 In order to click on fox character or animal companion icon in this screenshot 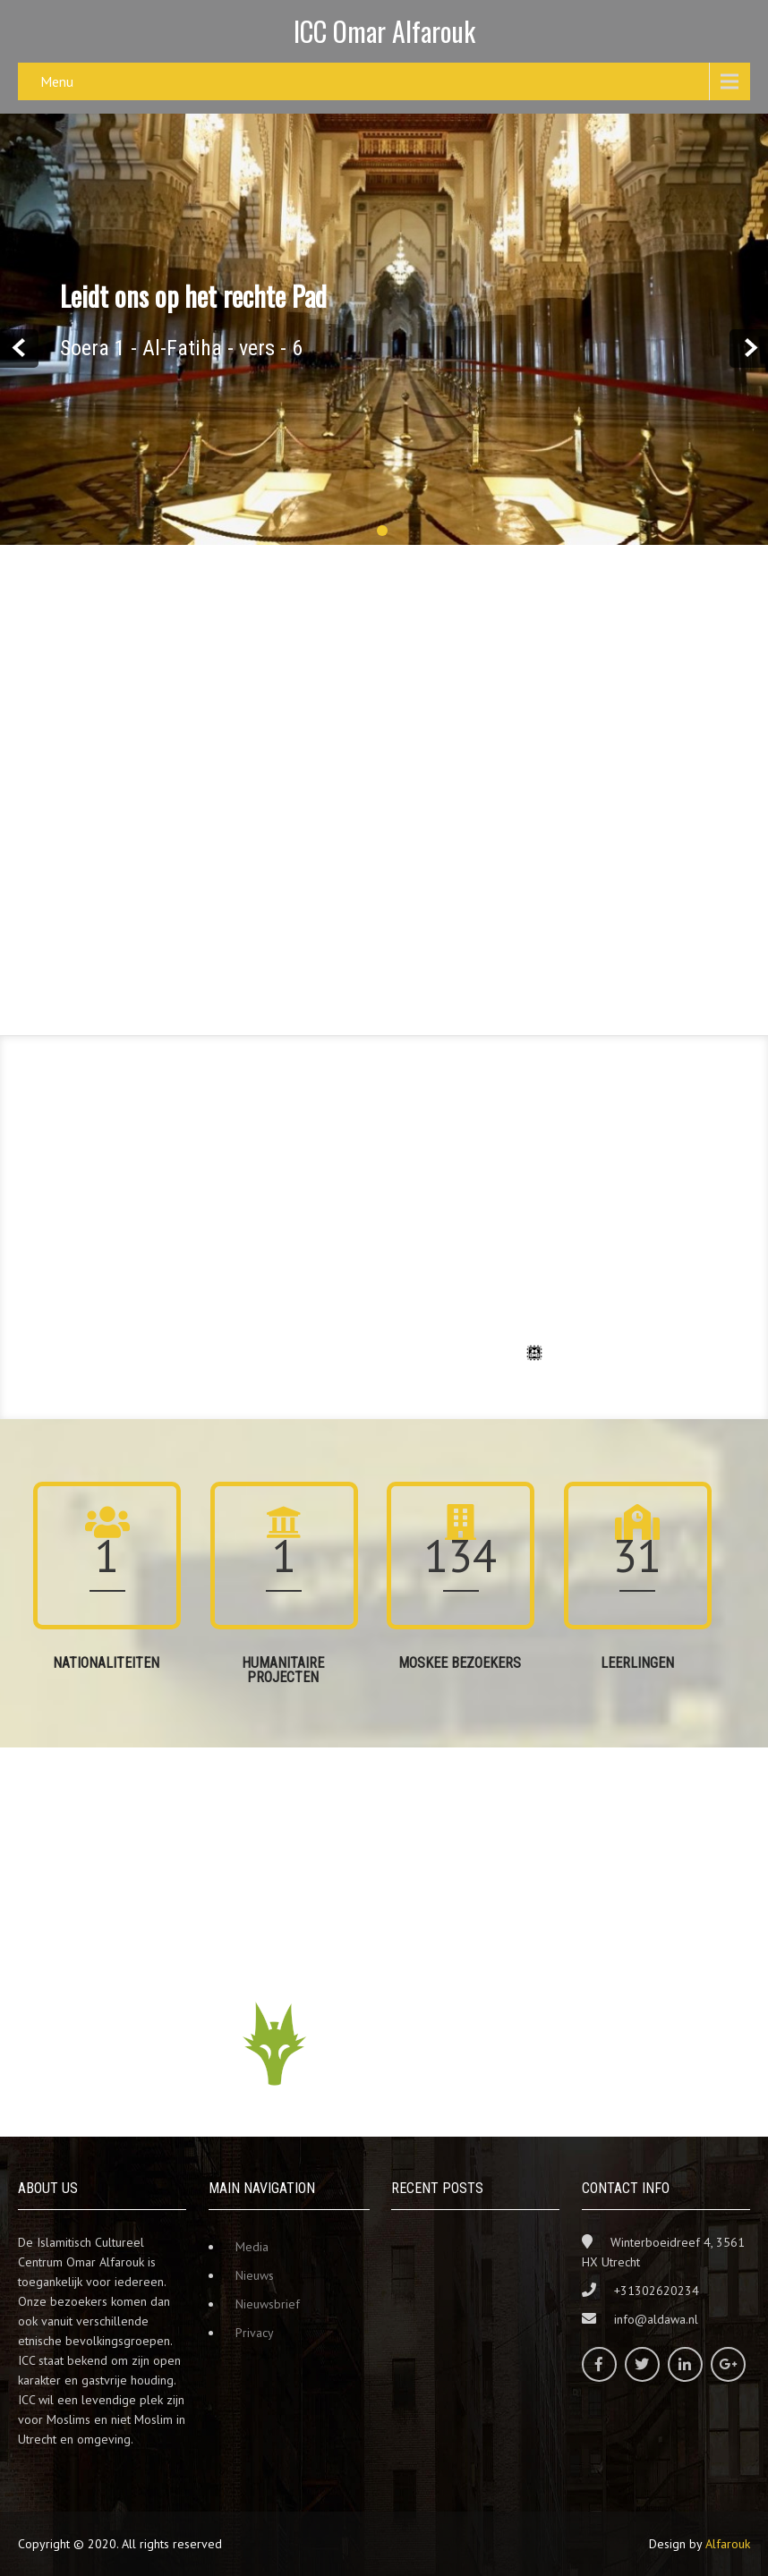, I will do `click(276, 2044)`.